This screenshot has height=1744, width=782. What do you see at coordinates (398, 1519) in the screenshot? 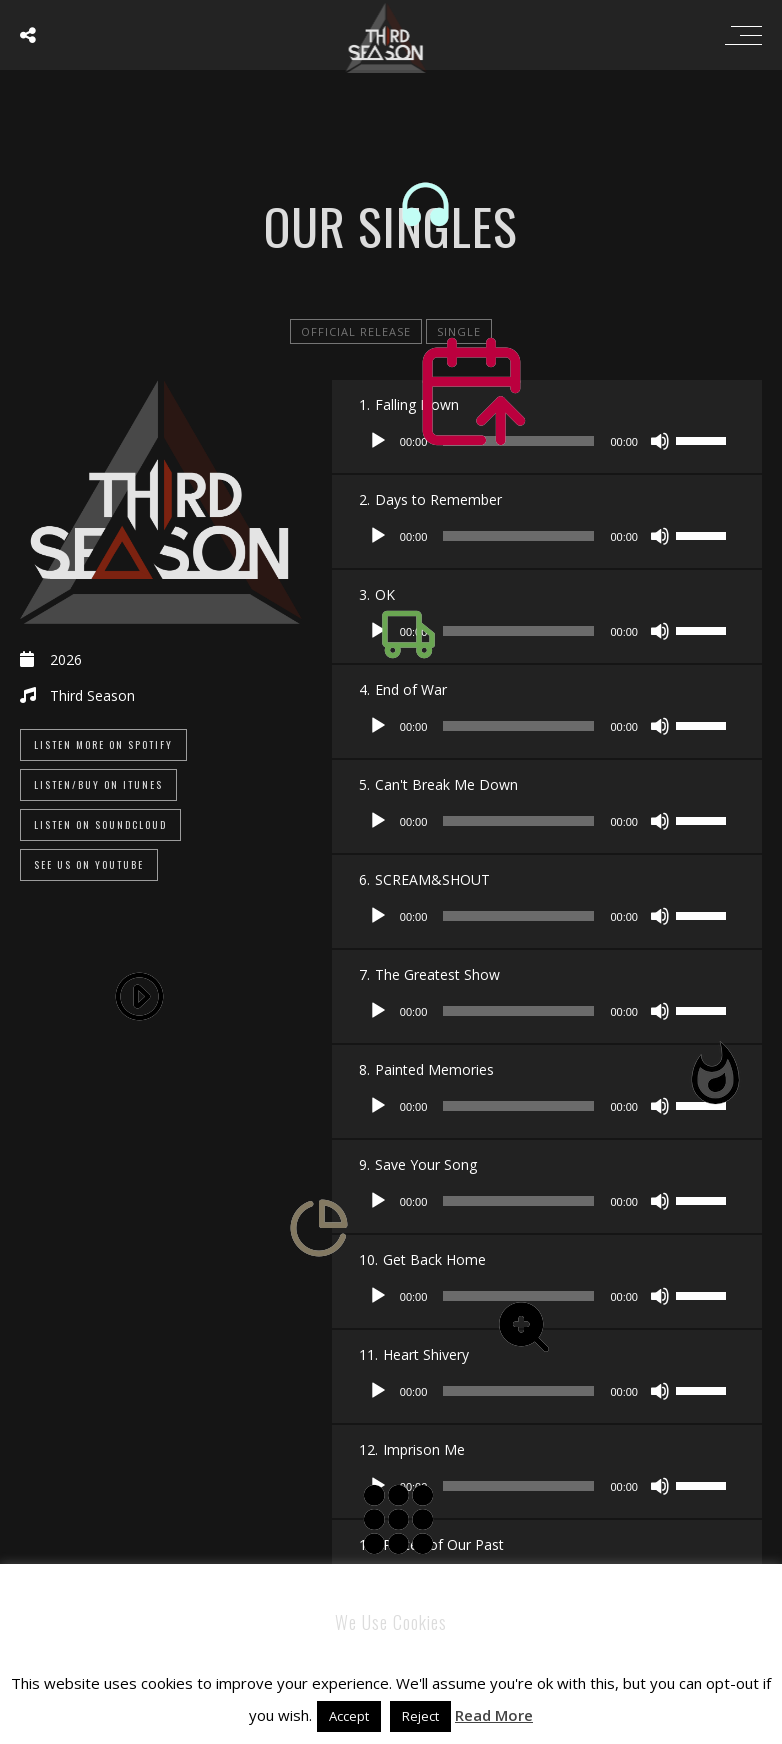
I see `open the dial pad or number input` at bounding box center [398, 1519].